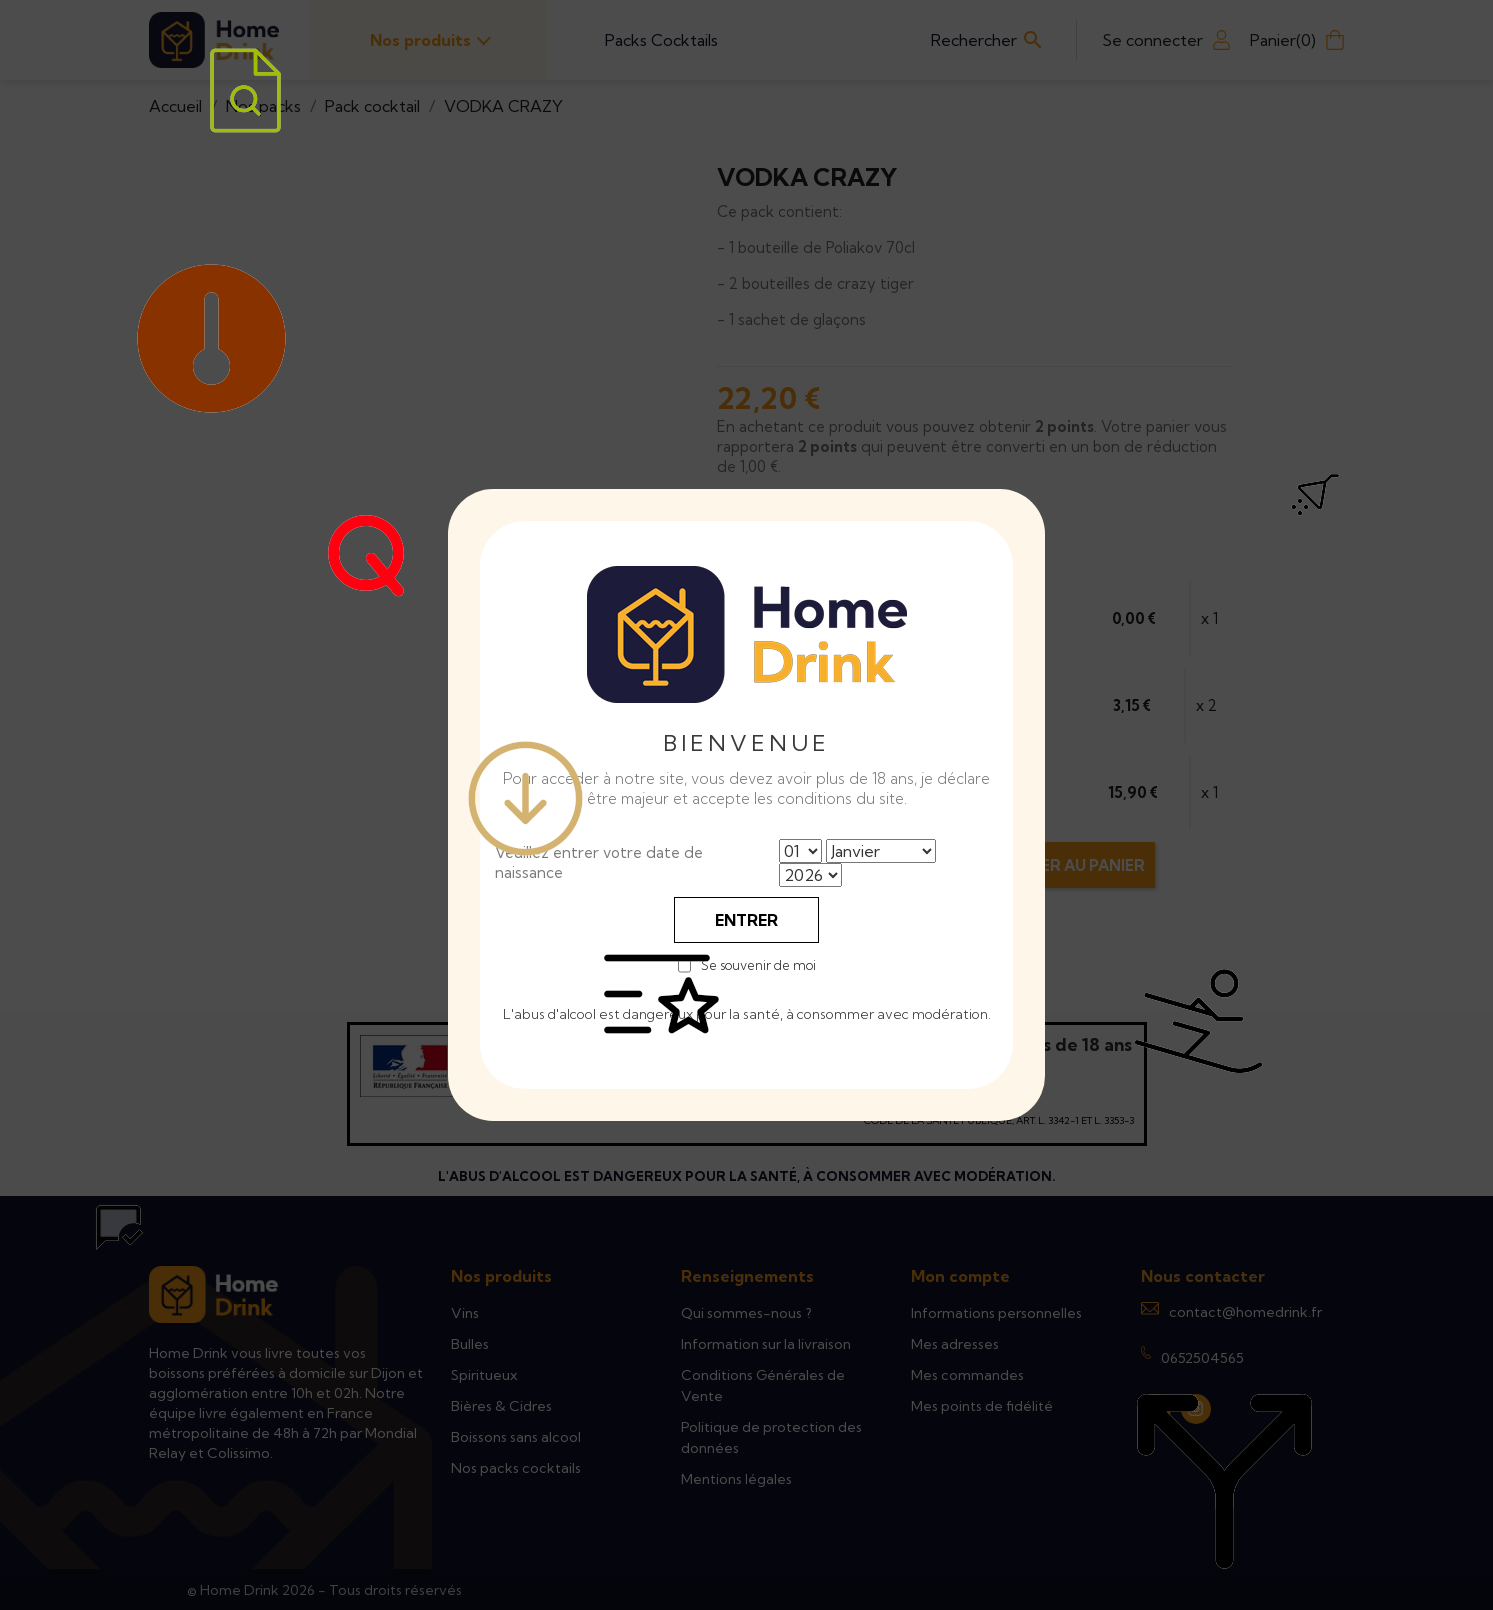  Describe the element at coordinates (657, 994) in the screenshot. I see `view your favorites list` at that location.